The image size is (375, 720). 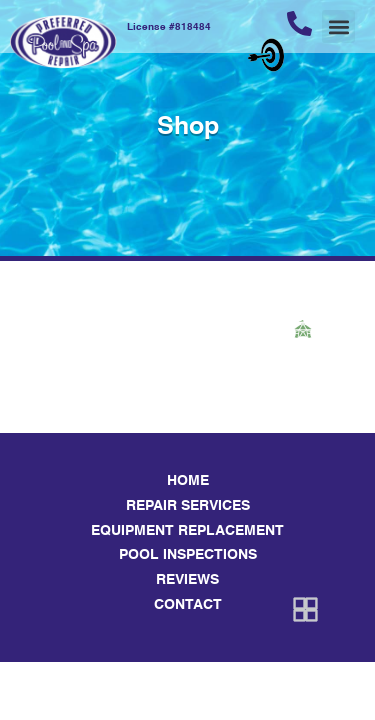 What do you see at coordinates (266, 55) in the screenshot?
I see `set or view your goals` at bounding box center [266, 55].